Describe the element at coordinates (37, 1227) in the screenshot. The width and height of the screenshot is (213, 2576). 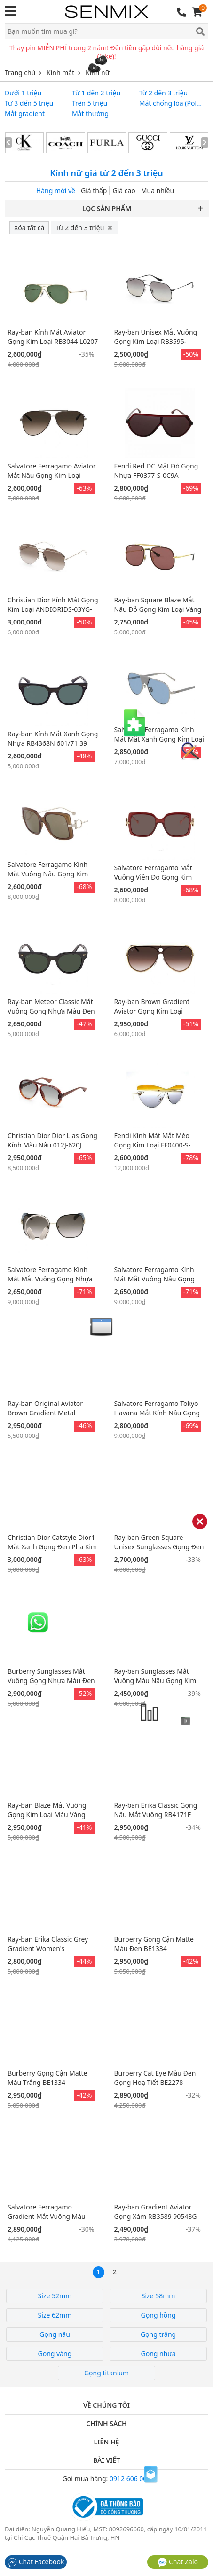
I see `connect bluetooth headphones` at that location.